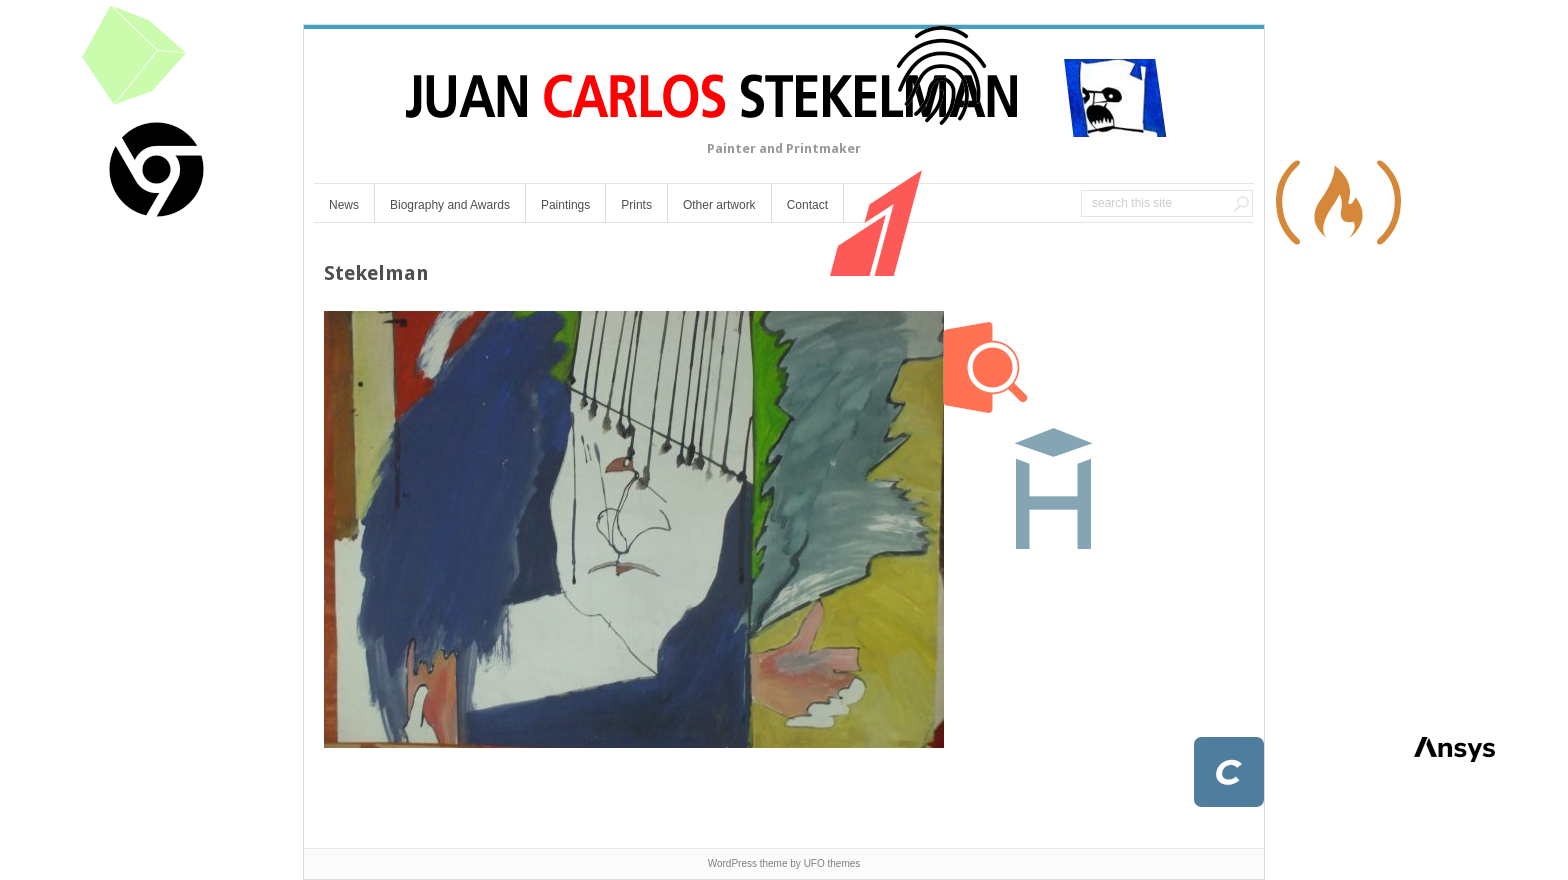 The width and height of the screenshot is (1568, 880). I want to click on MonkeyTie company logo, so click(941, 75).